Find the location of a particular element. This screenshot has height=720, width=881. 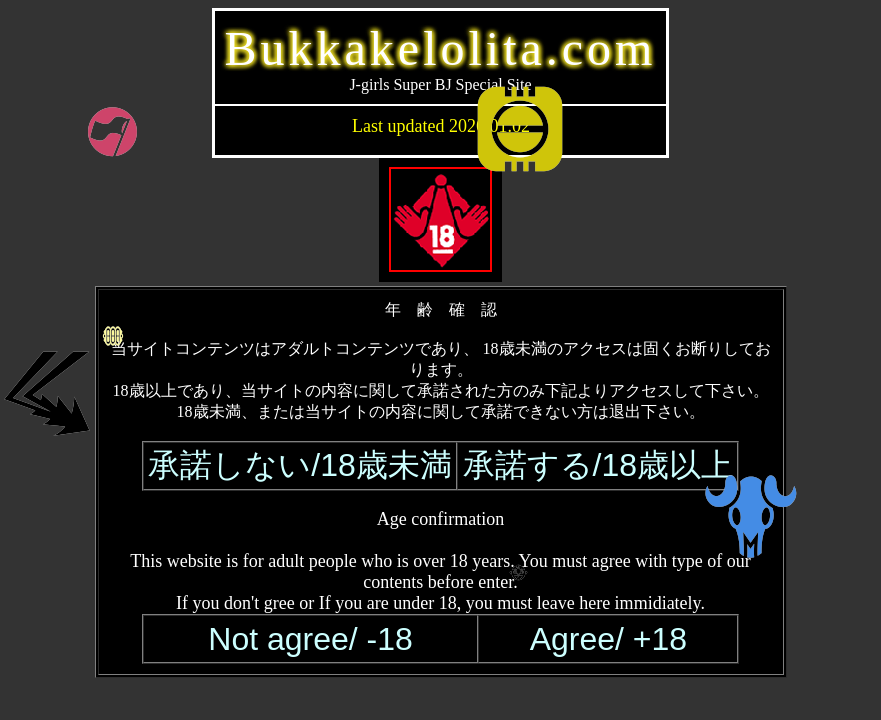

represents a microchip or processor component is located at coordinates (520, 129).